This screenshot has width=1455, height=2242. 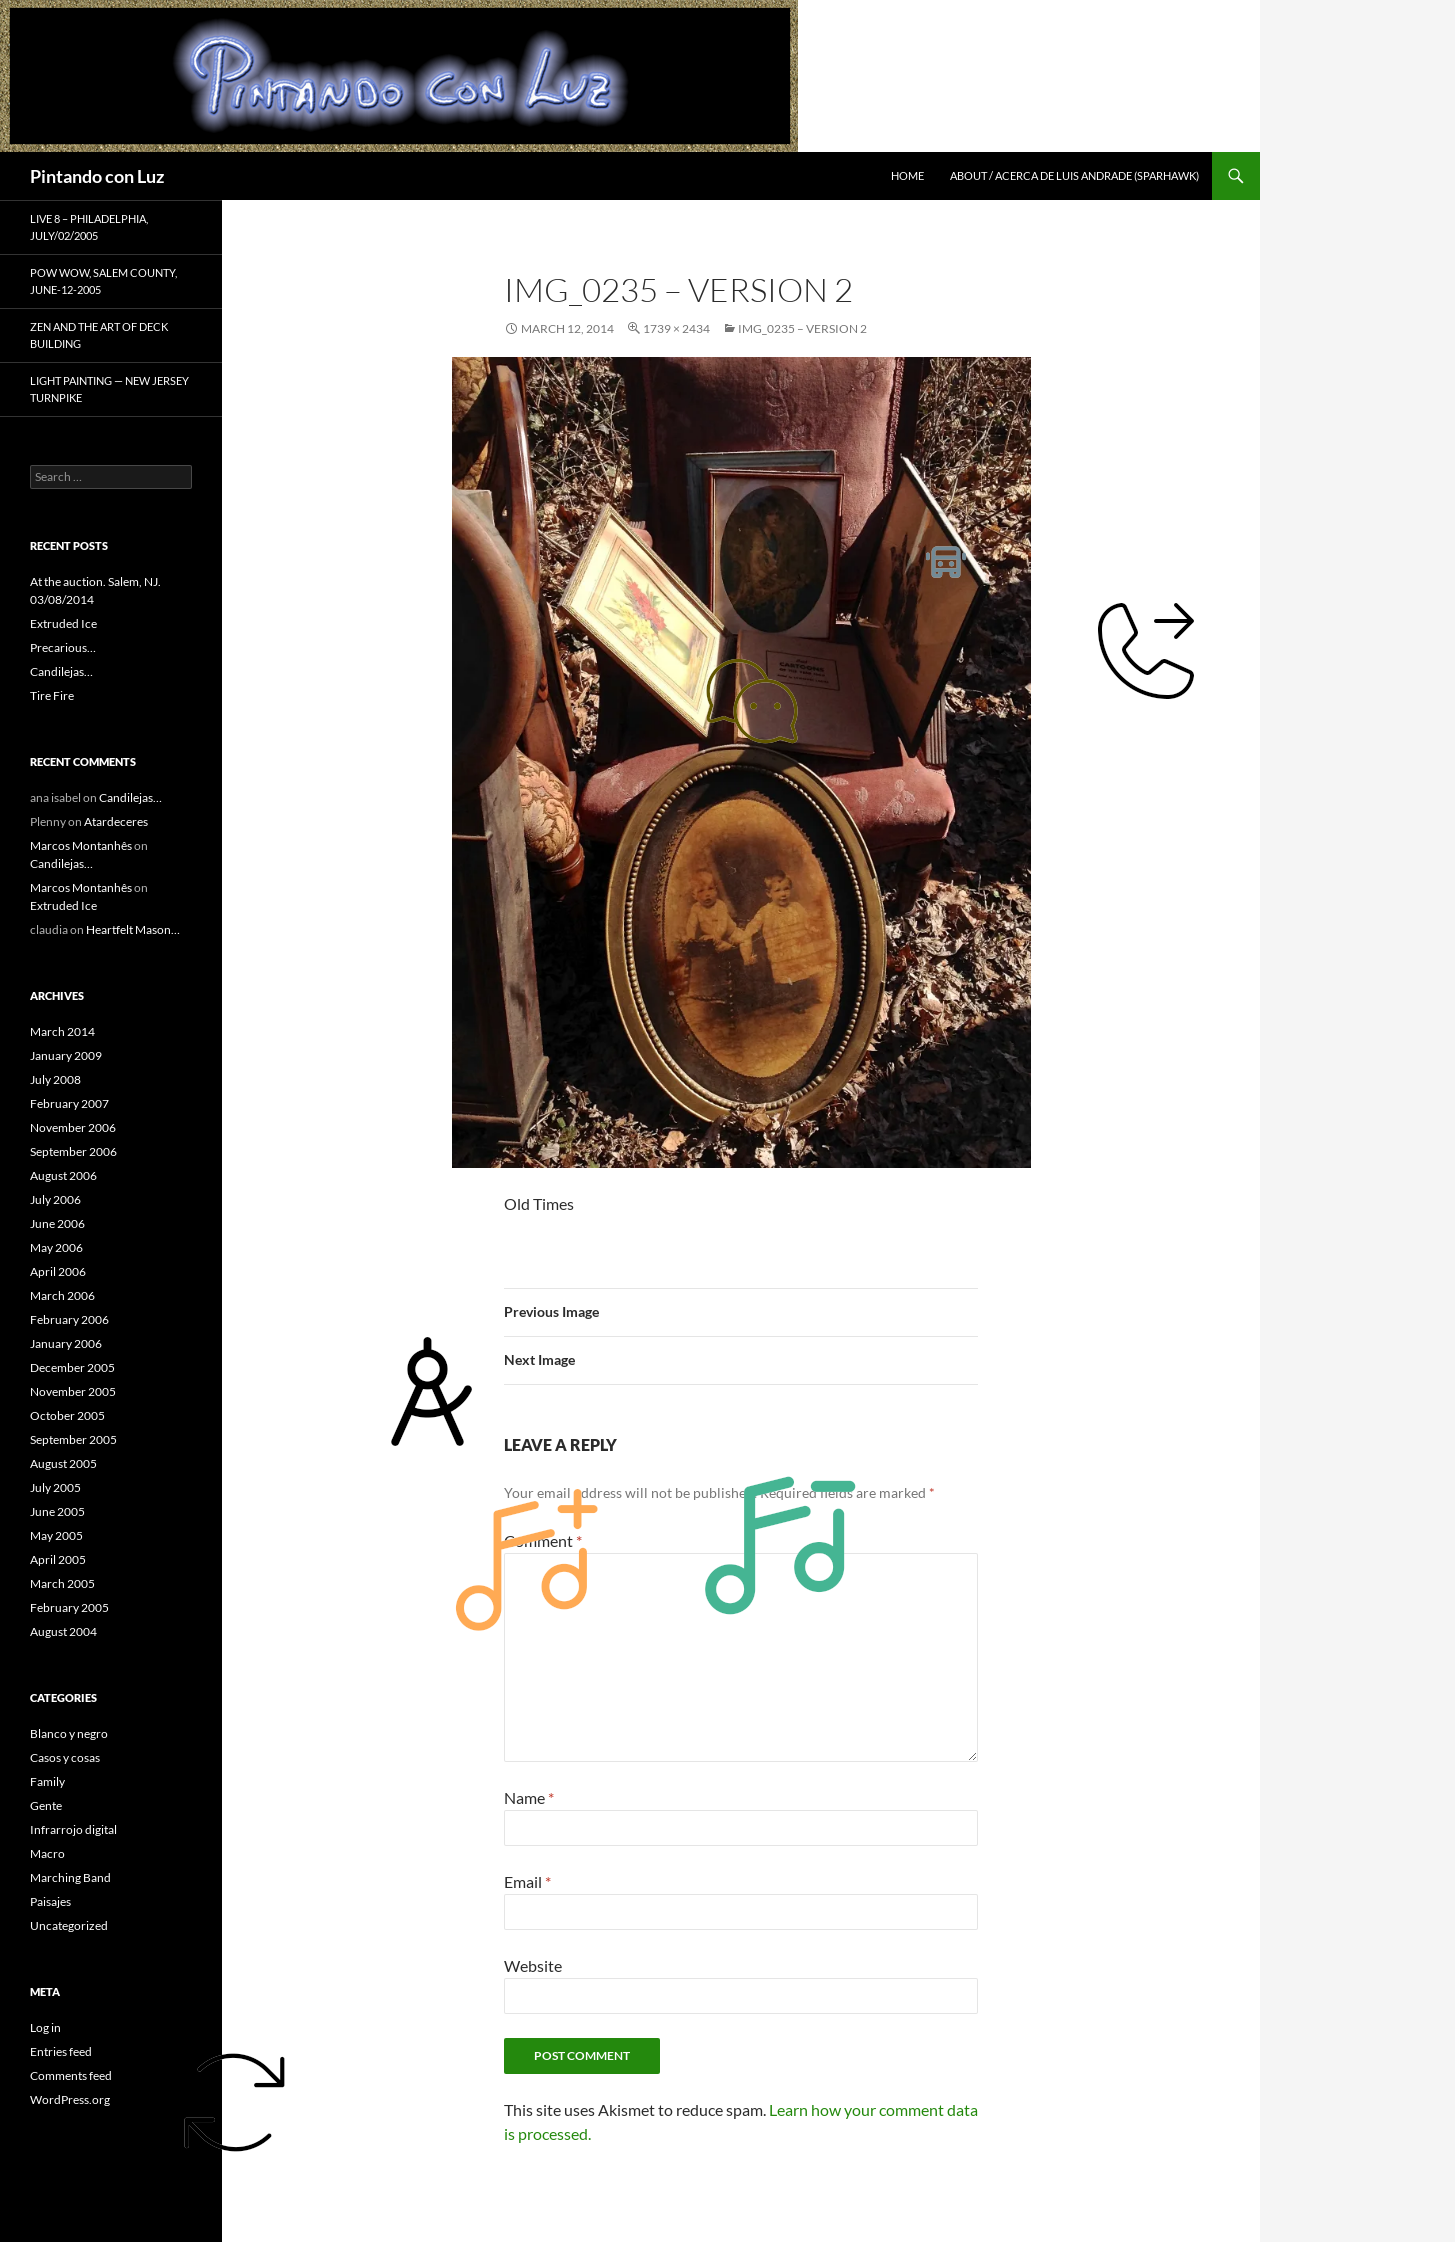 I want to click on open WeChat messaging app, so click(x=752, y=701).